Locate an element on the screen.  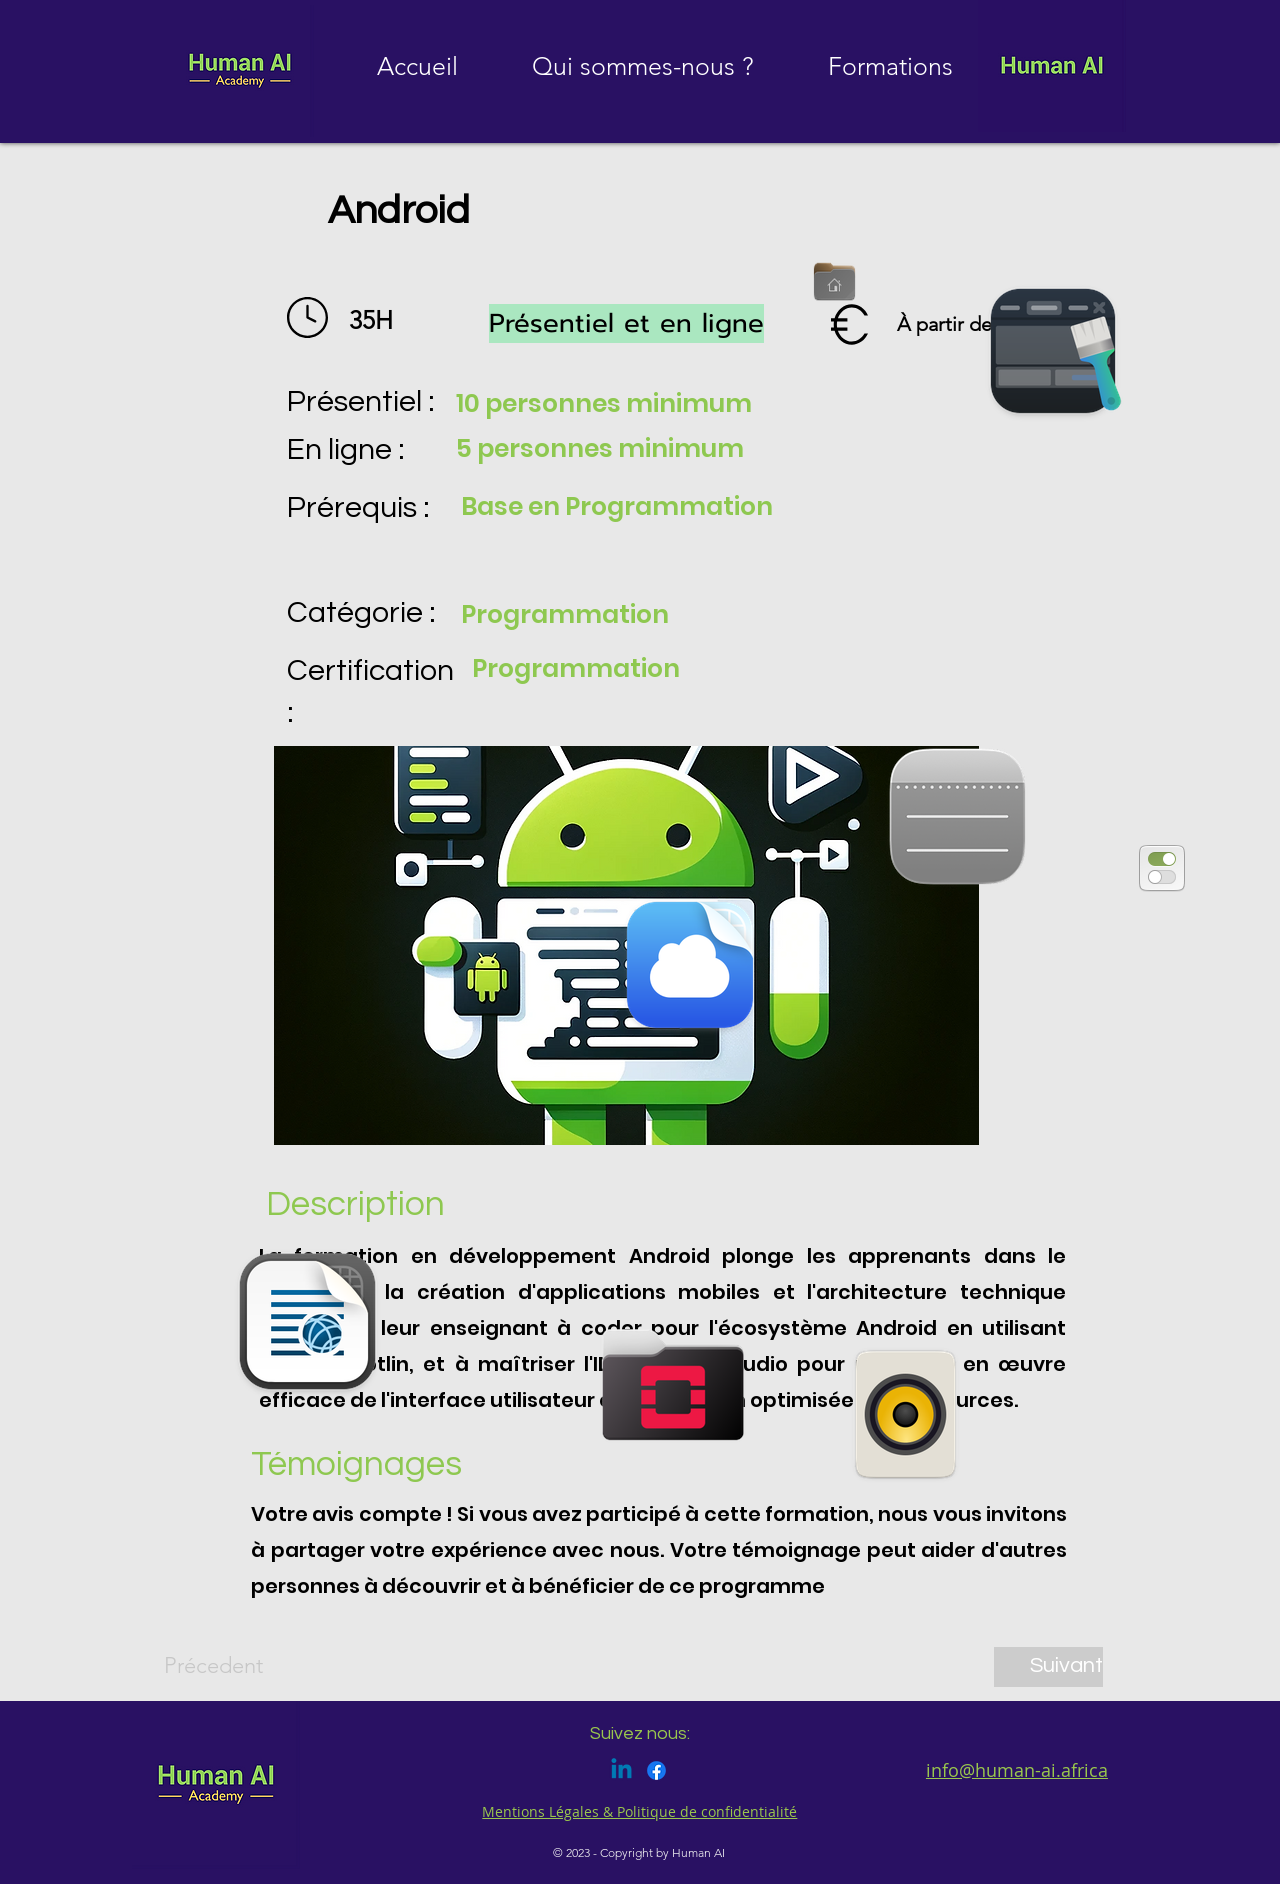
open the notes app is located at coordinates (957, 816).